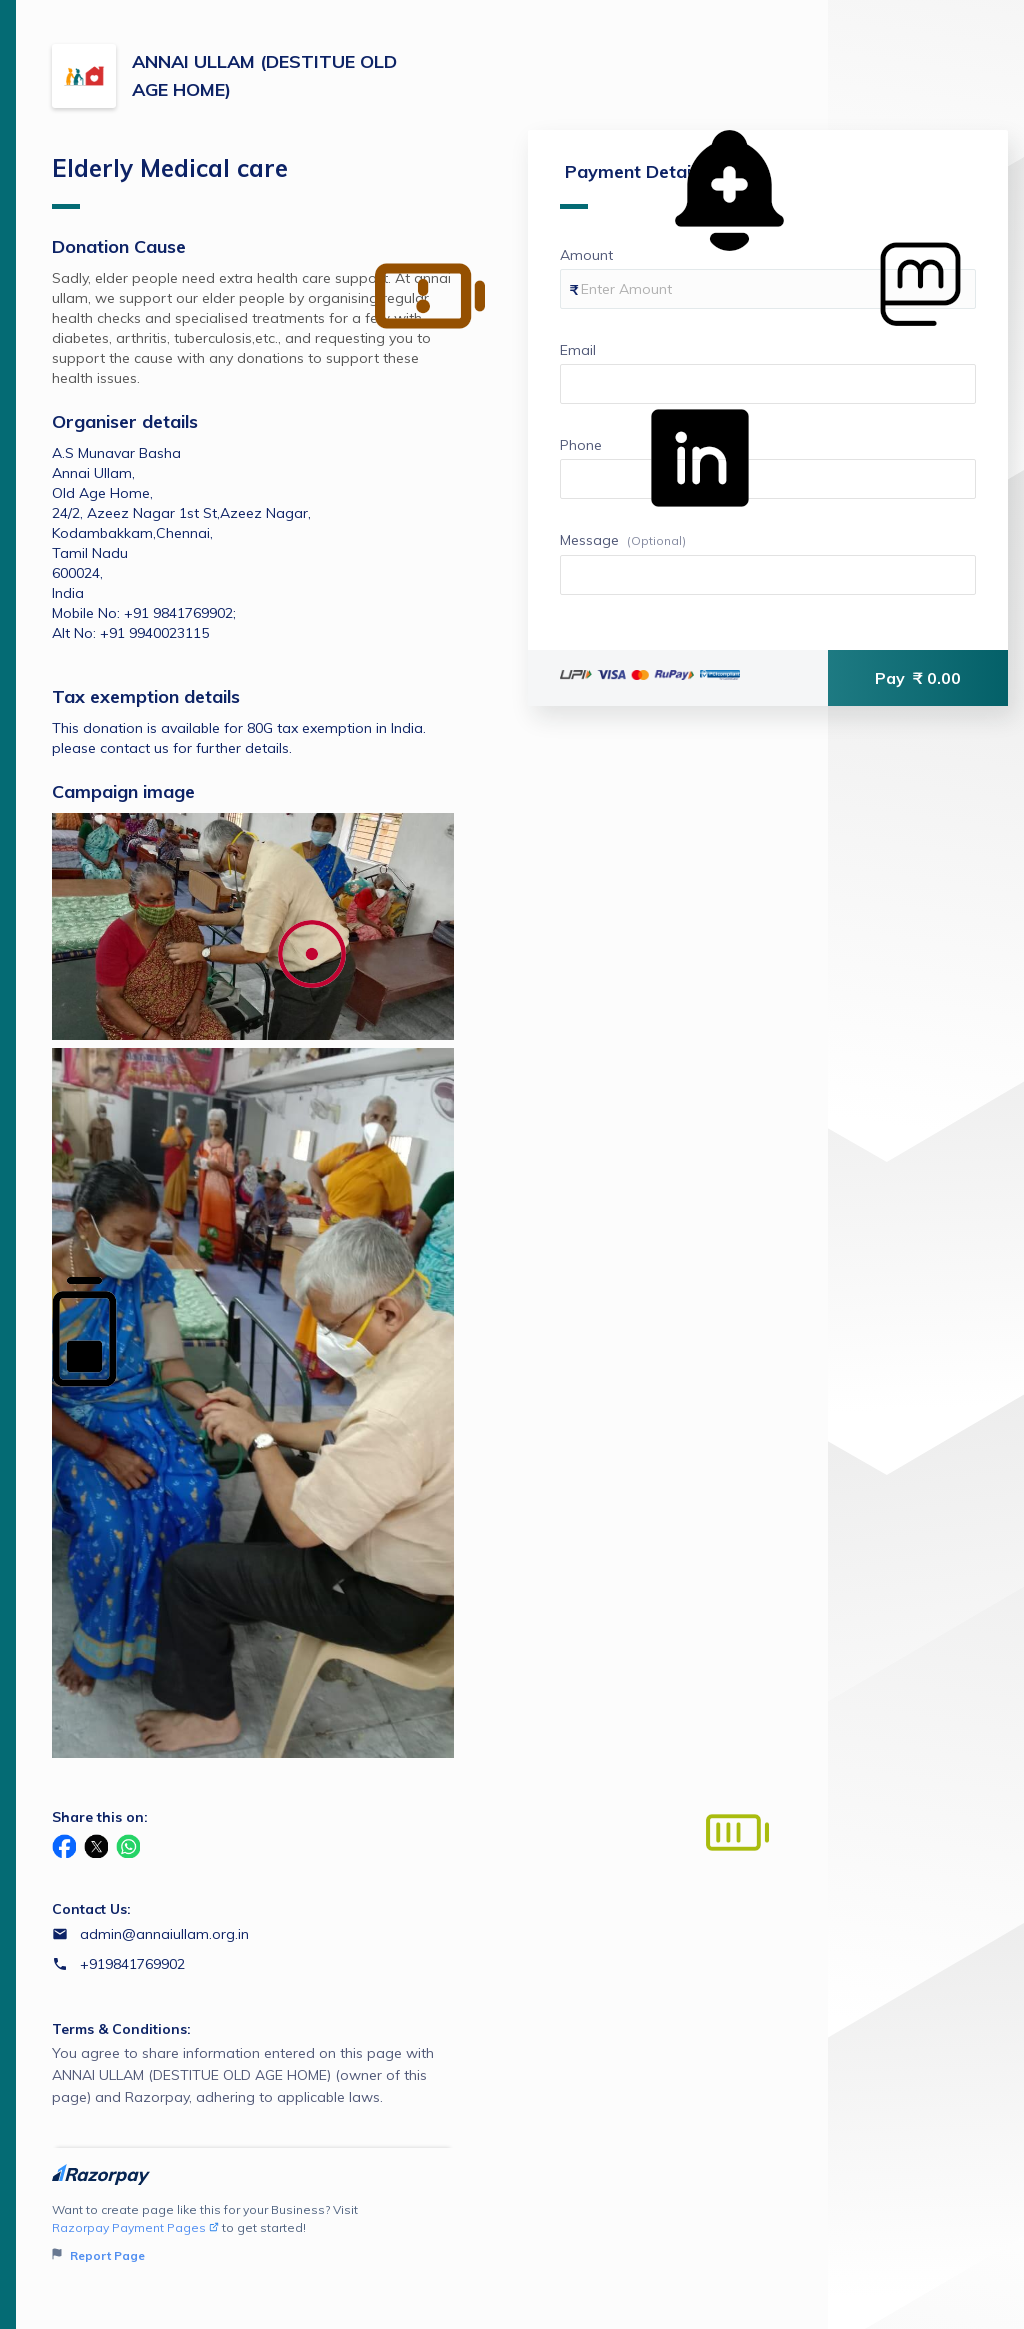  Describe the element at coordinates (729, 190) in the screenshot. I see `add a new notification or alert` at that location.